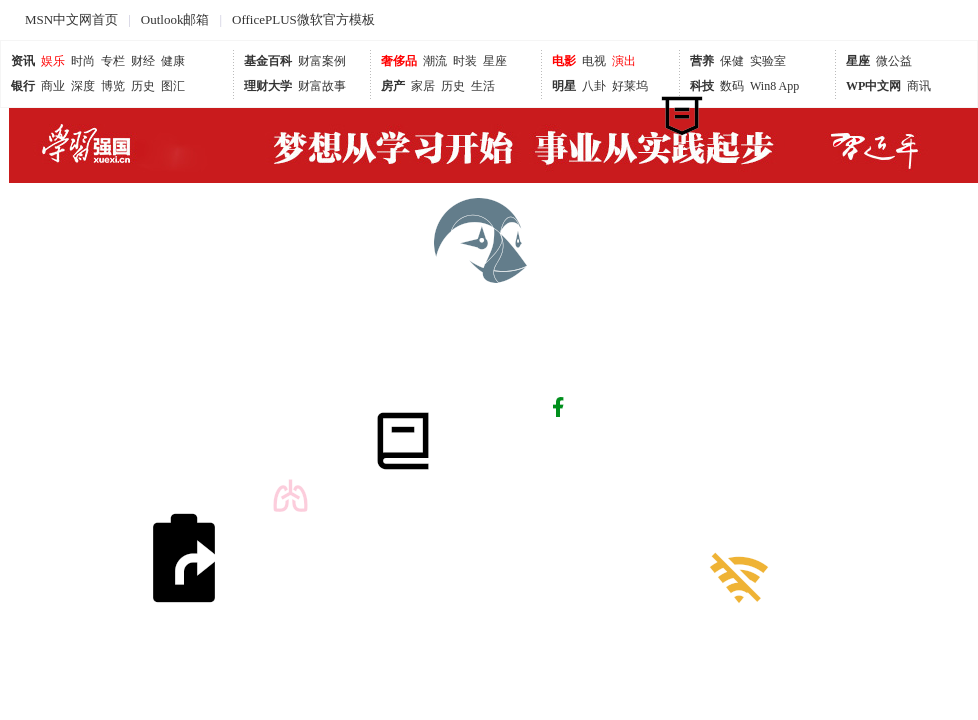 The image size is (978, 720). Describe the element at coordinates (184, 558) in the screenshot. I see `share battery power with another device` at that location.